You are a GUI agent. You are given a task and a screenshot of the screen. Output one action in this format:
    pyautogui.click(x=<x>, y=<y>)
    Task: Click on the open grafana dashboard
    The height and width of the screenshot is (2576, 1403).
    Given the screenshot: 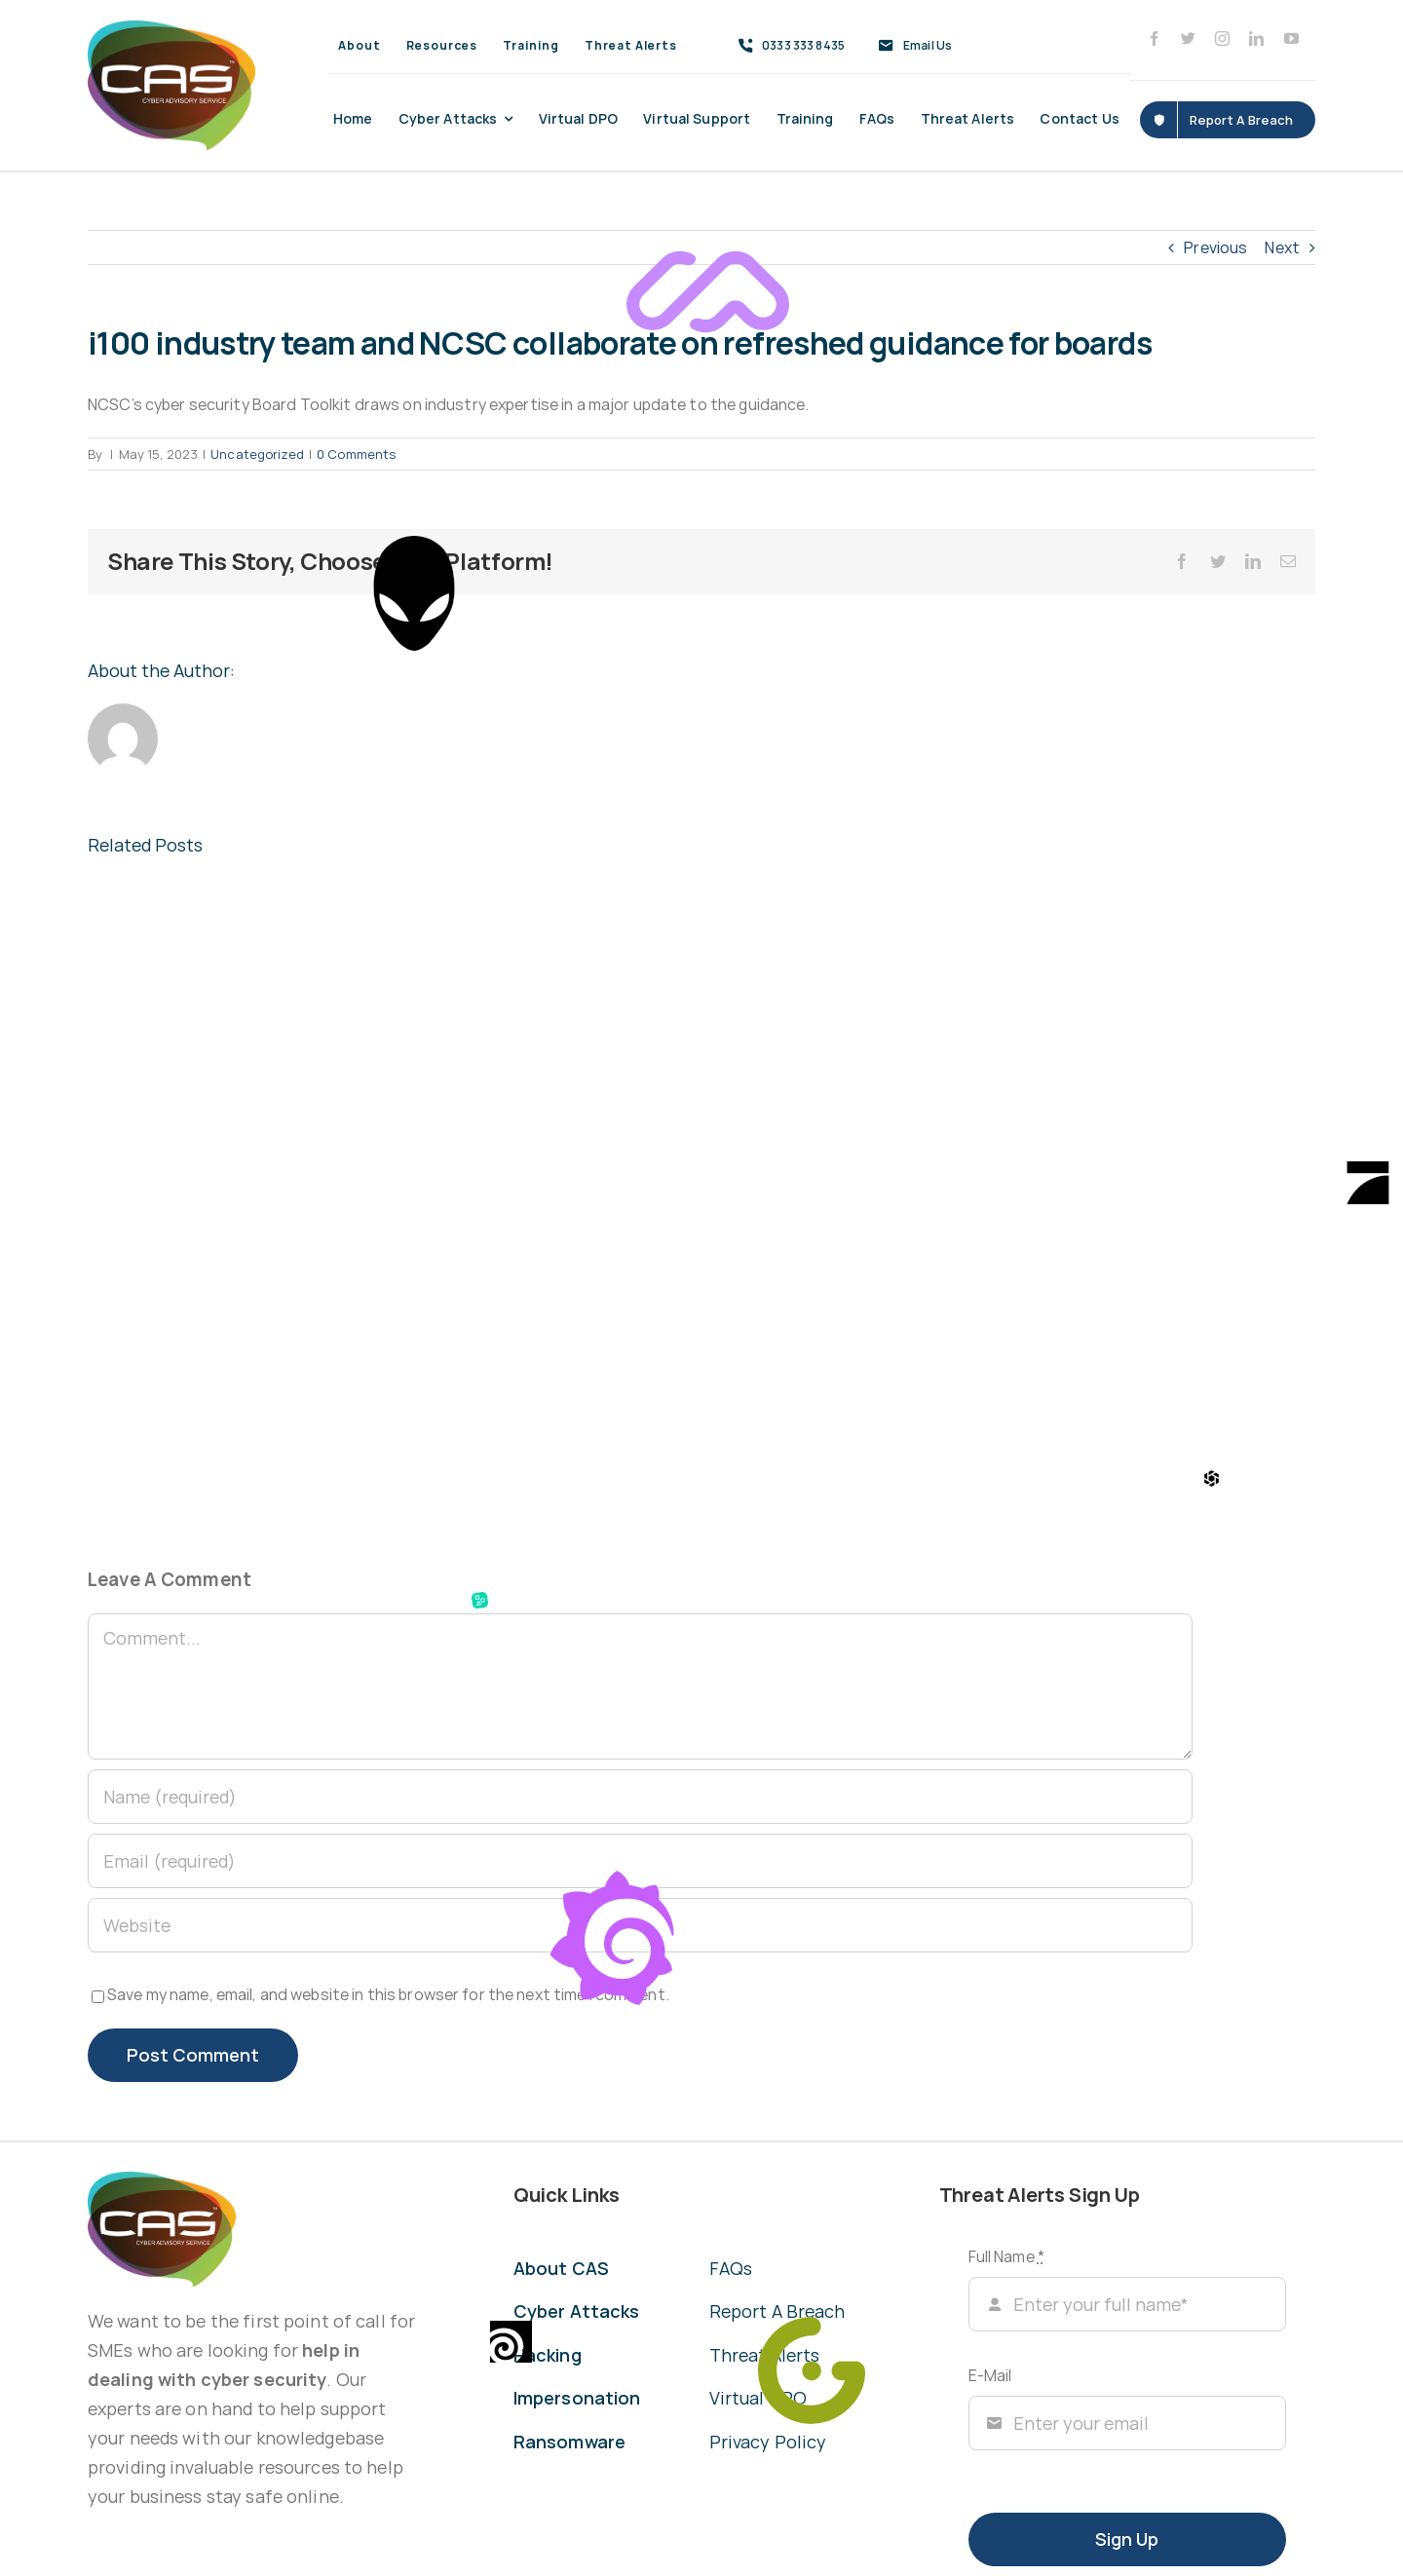 What is the action you would take?
    pyautogui.click(x=612, y=1938)
    